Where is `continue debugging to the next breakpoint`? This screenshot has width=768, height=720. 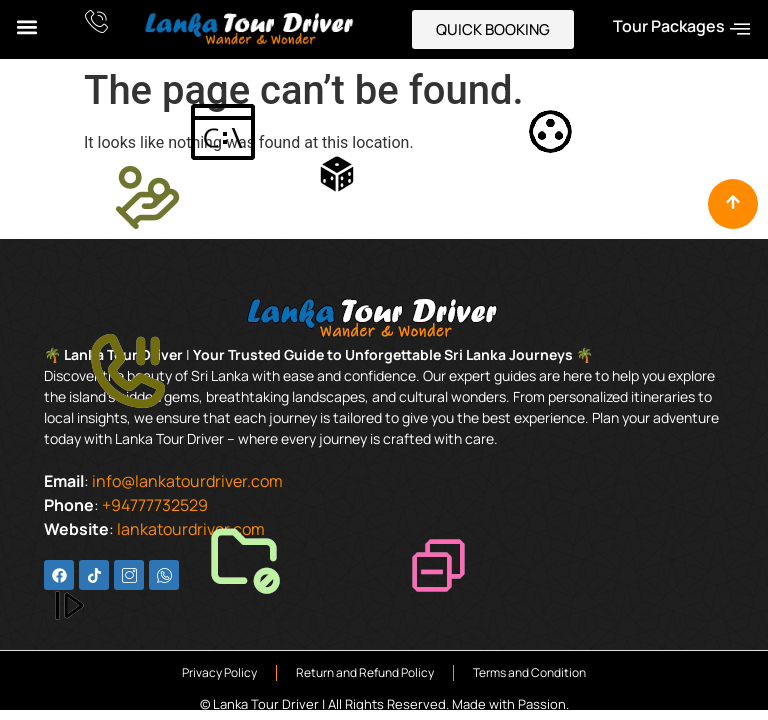 continue debugging to the next breakpoint is located at coordinates (68, 605).